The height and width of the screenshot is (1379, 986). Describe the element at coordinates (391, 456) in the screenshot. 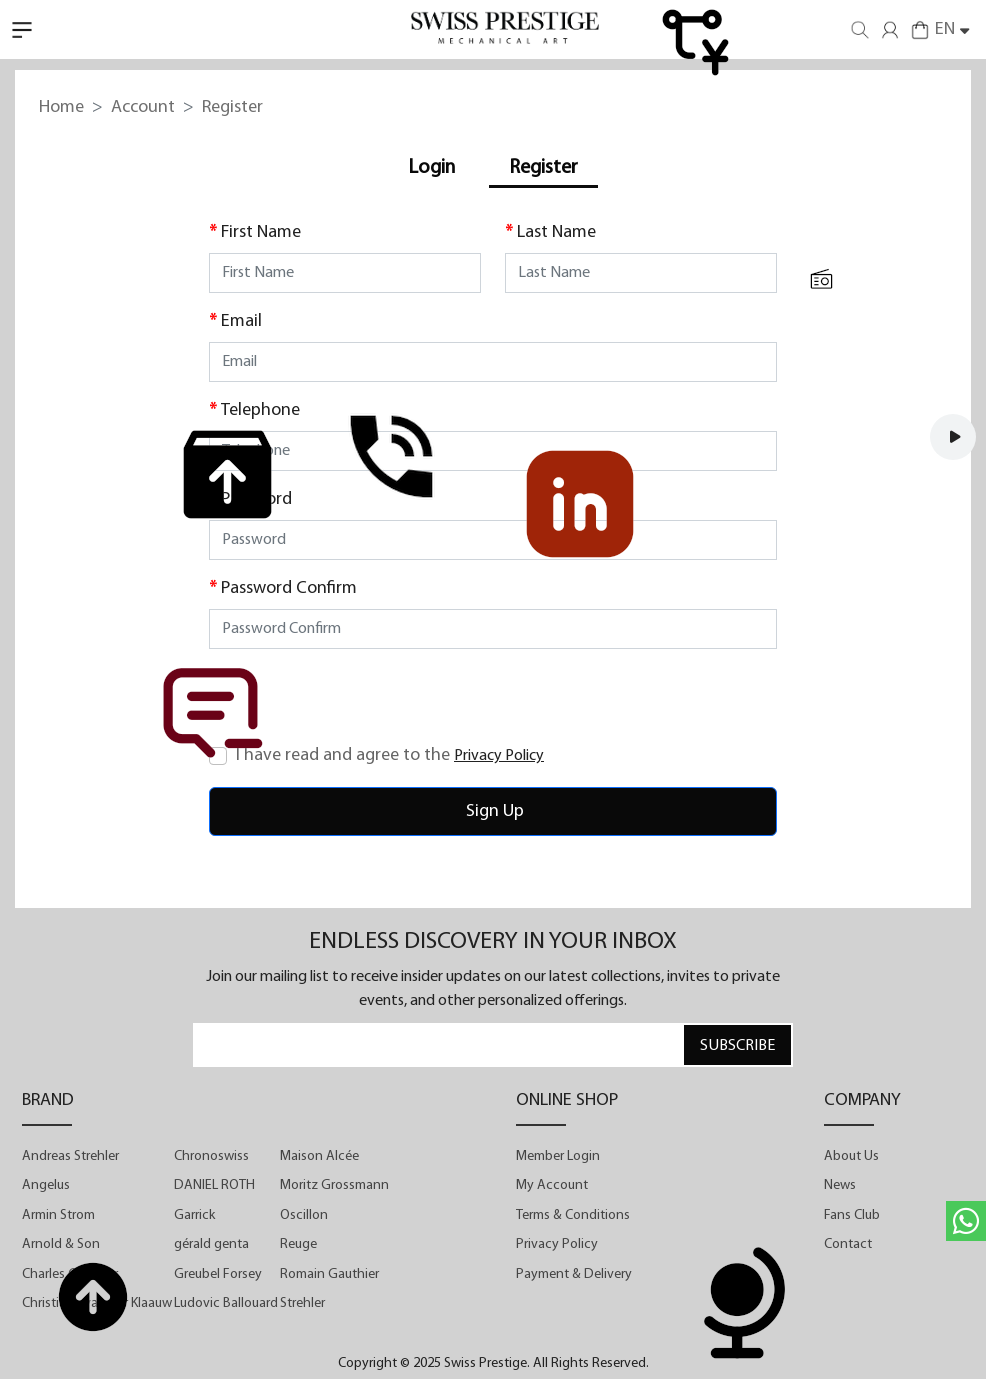

I see `indicates an active phone call in progress` at that location.